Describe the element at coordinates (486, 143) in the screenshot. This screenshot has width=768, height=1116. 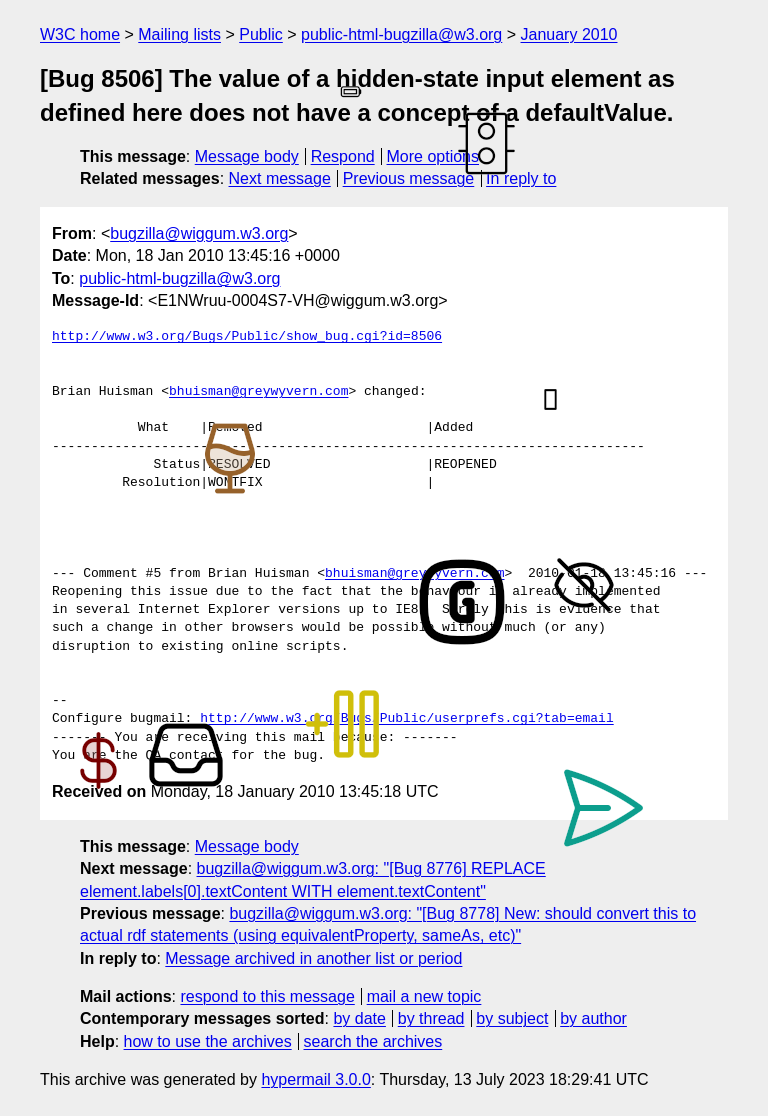
I see `traffic or signal status indicator` at that location.